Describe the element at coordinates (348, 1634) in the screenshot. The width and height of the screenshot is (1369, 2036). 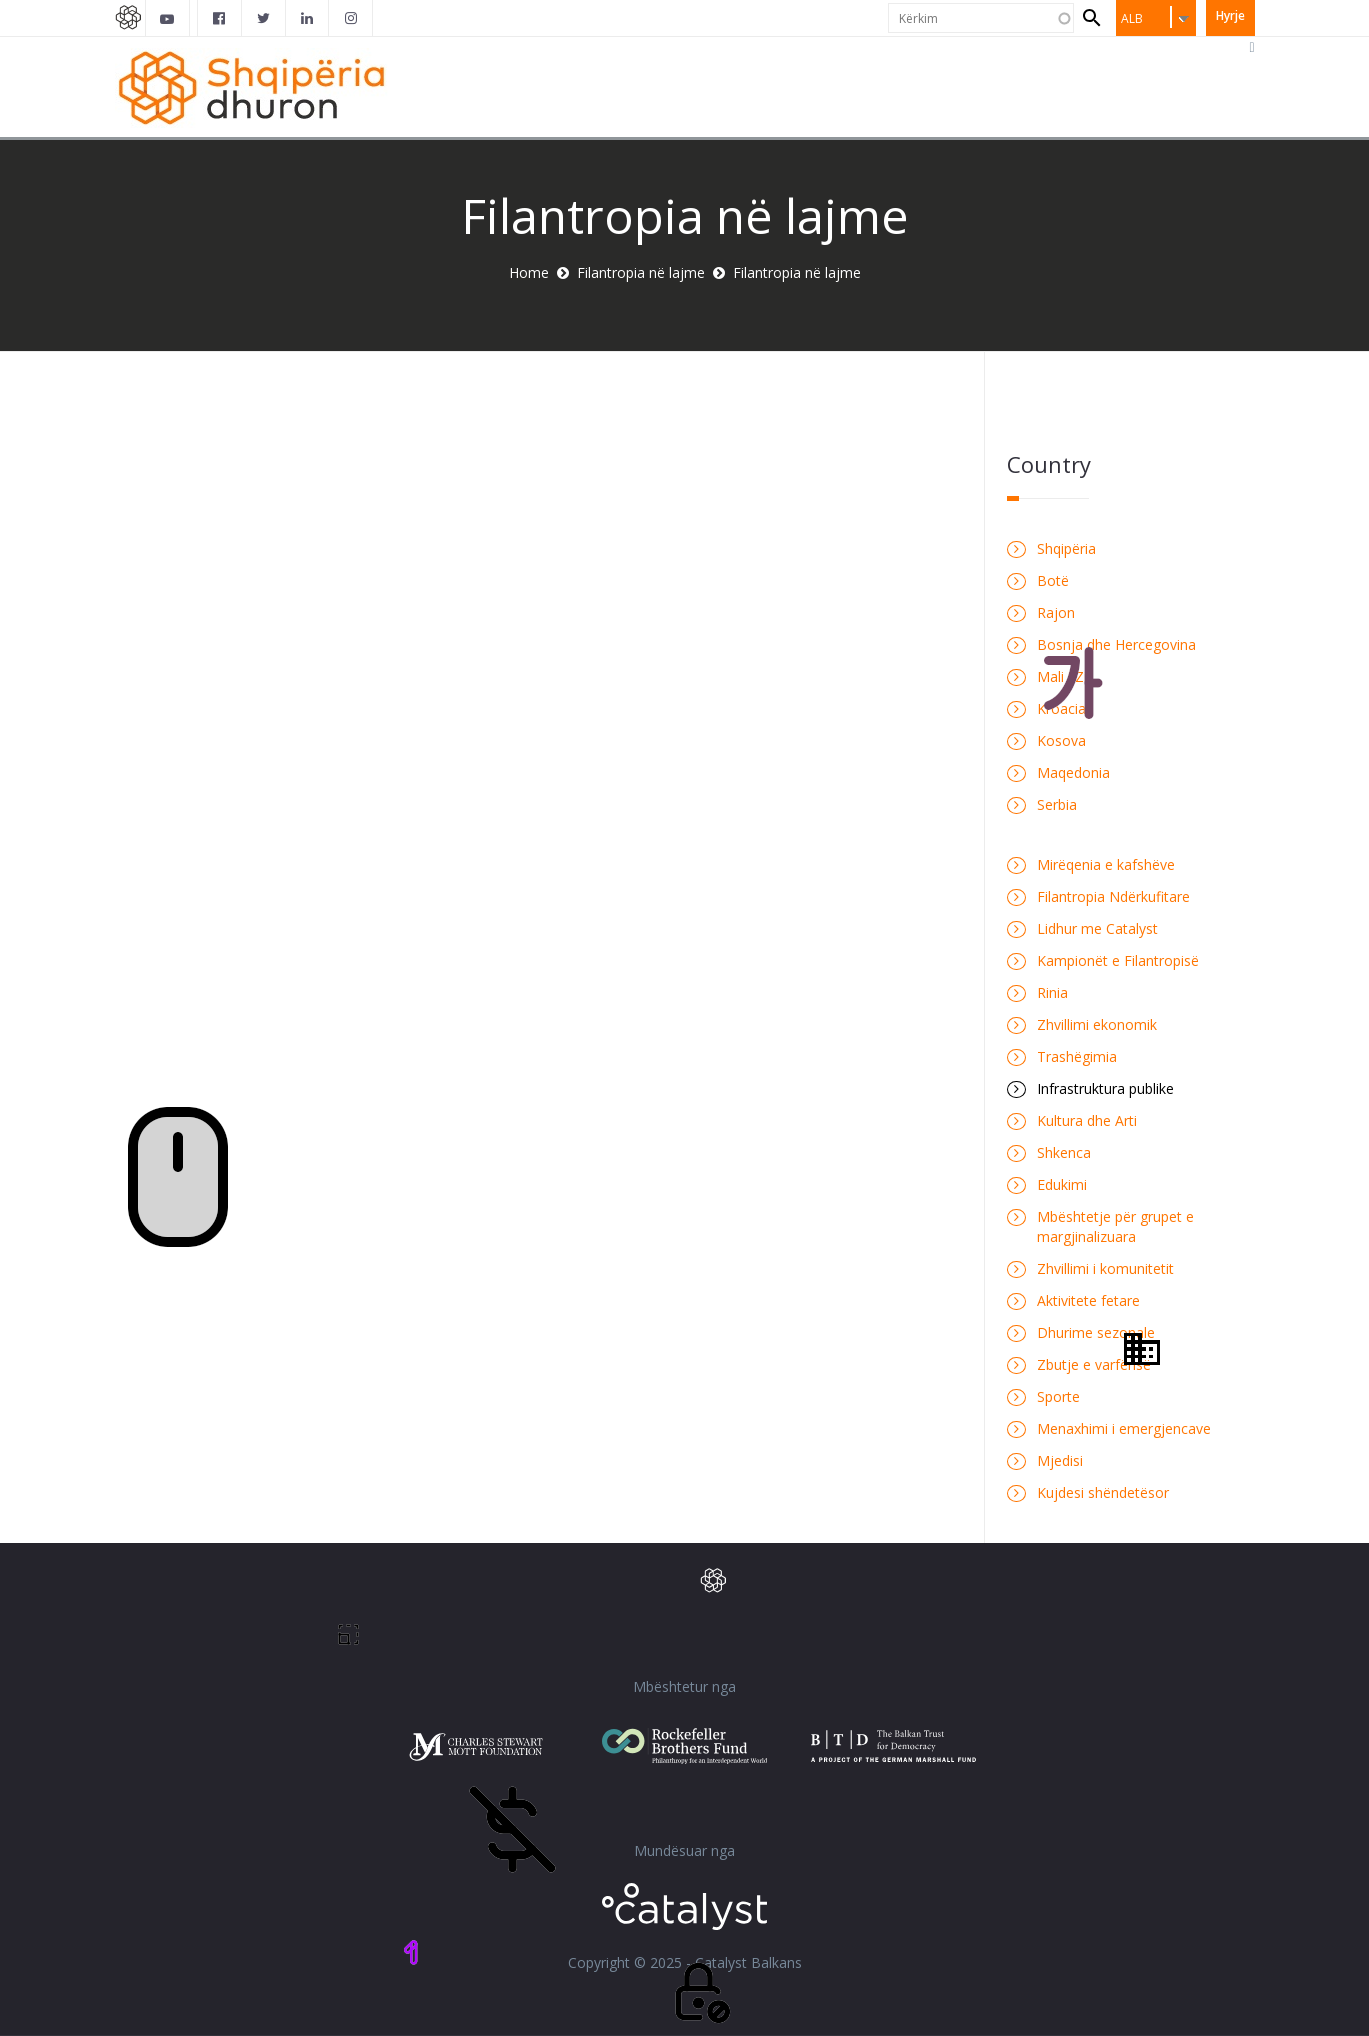
I see `resize an element or window` at that location.